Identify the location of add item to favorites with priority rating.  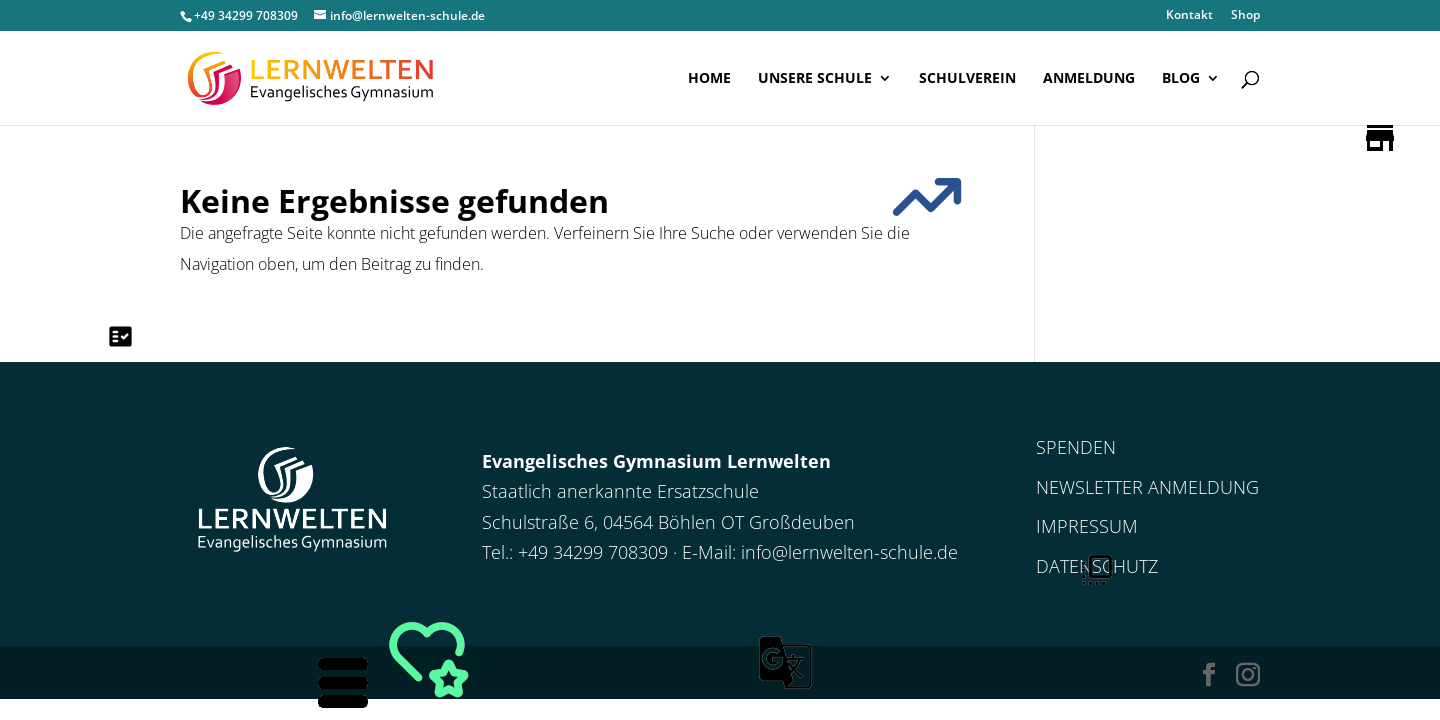
(427, 656).